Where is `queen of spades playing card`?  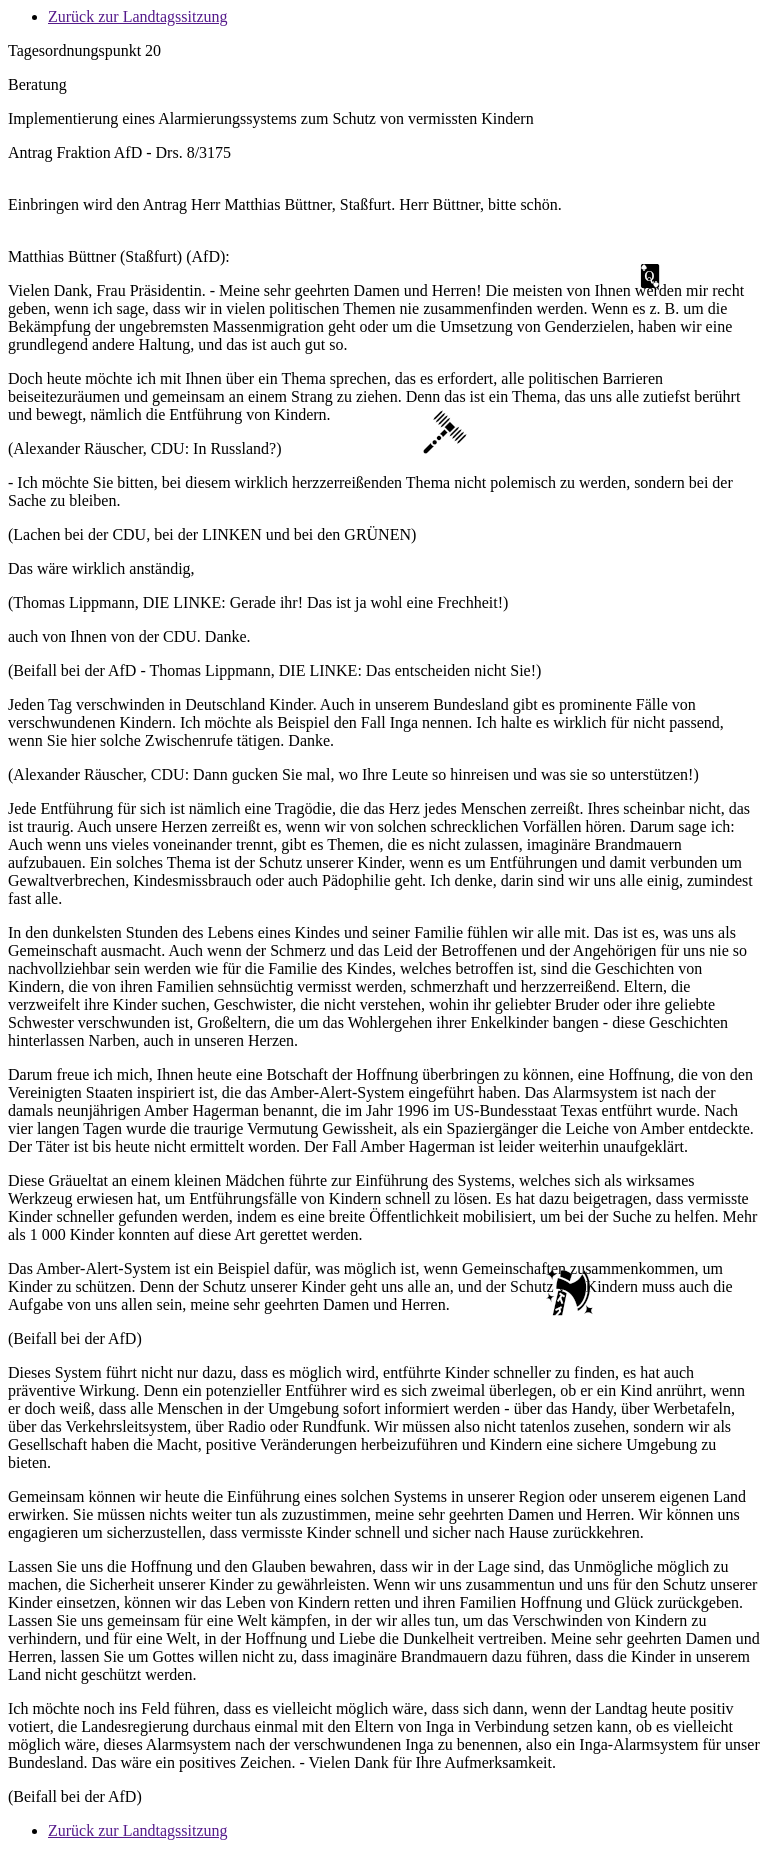 queen of spades playing card is located at coordinates (650, 276).